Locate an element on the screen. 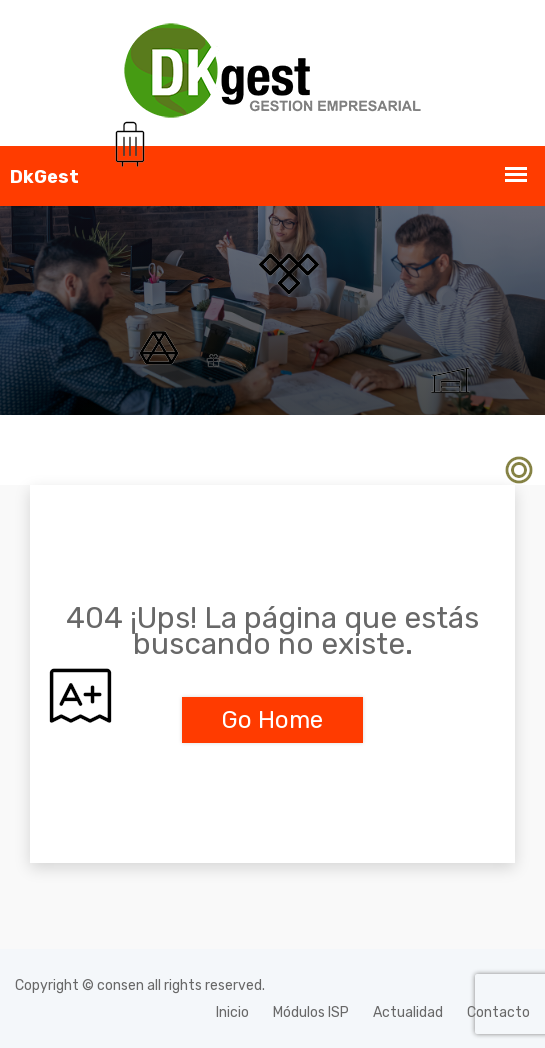  access warehouse or storage management is located at coordinates (450, 381).